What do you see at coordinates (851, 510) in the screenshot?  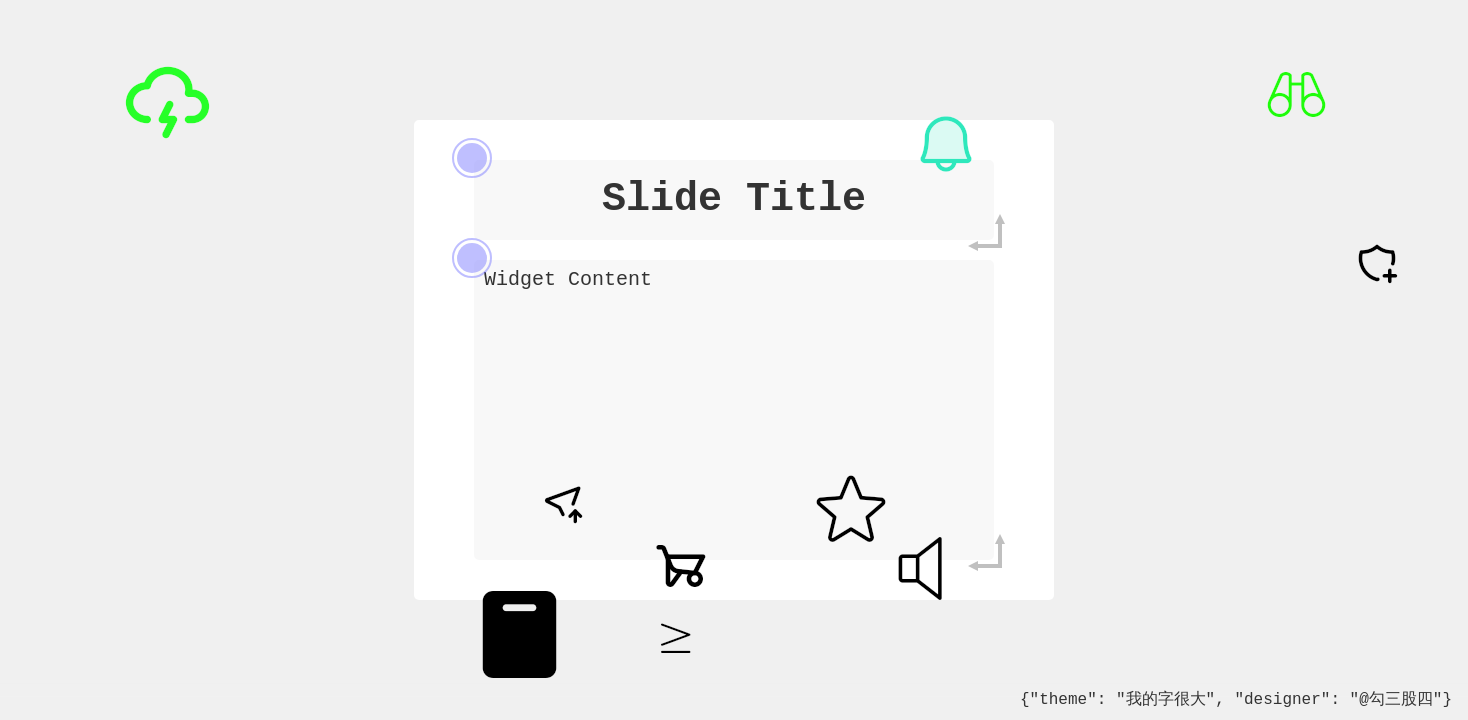 I see `add to favorites` at bounding box center [851, 510].